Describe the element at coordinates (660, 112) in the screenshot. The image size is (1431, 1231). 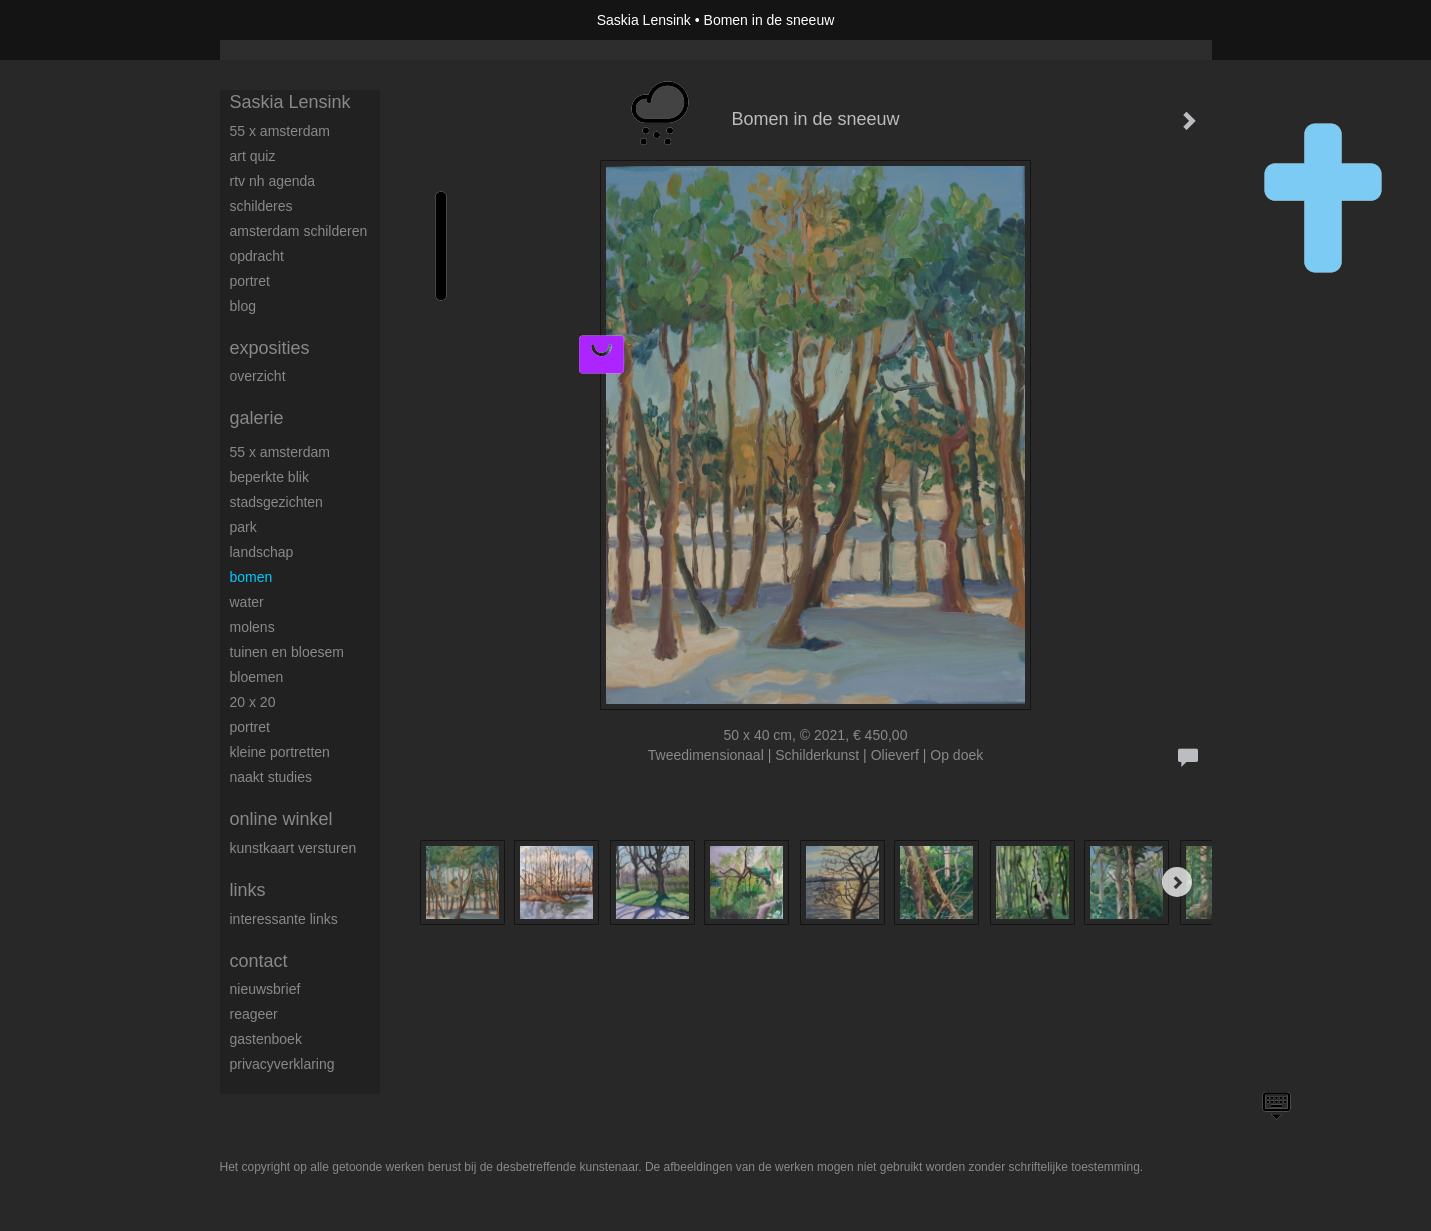
I see `indicates snowy weather conditions` at that location.